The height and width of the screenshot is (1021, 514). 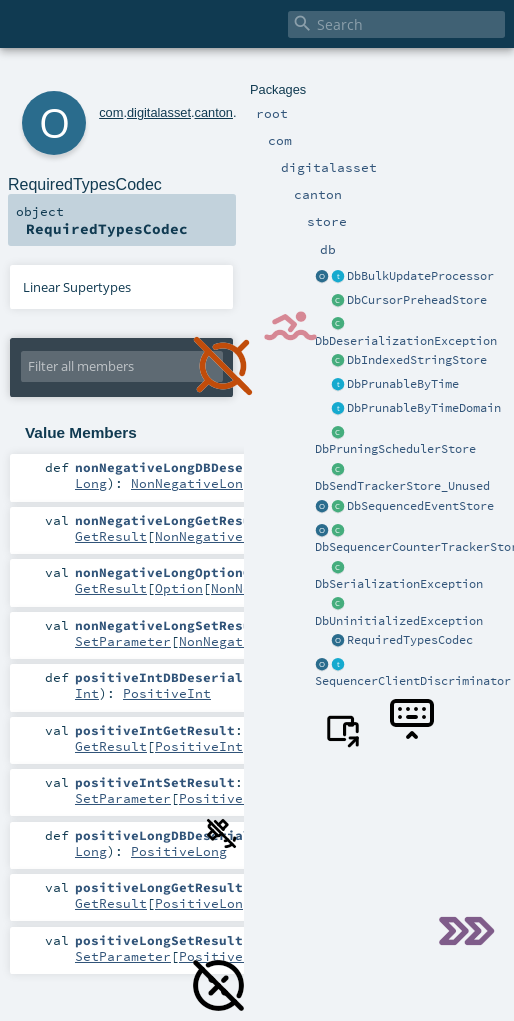 I want to click on hide the on-screen keyboard, so click(x=412, y=719).